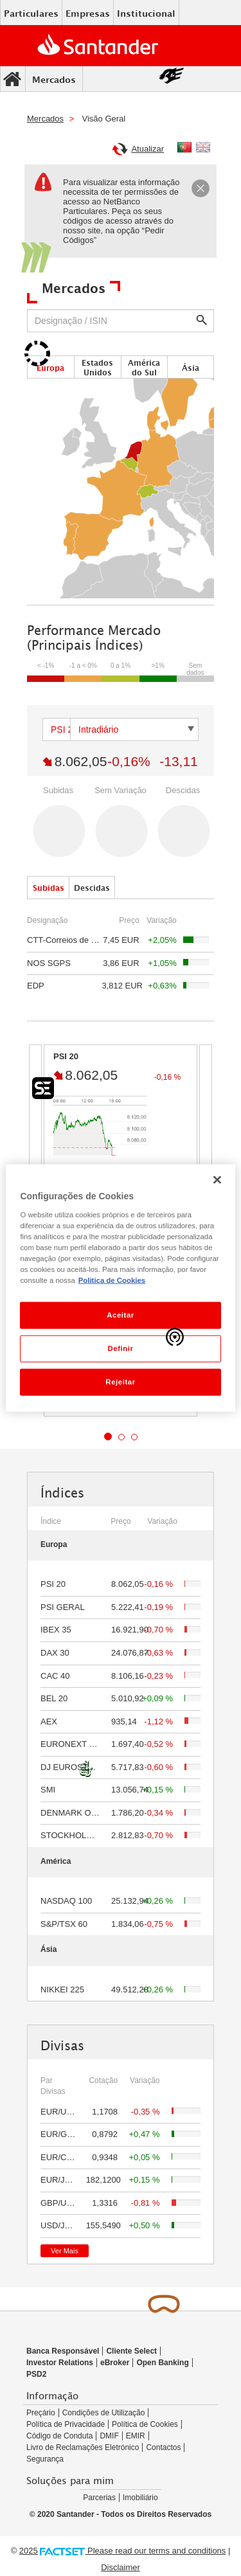  I want to click on tqdm python progress bar library logo, so click(175, 1337).